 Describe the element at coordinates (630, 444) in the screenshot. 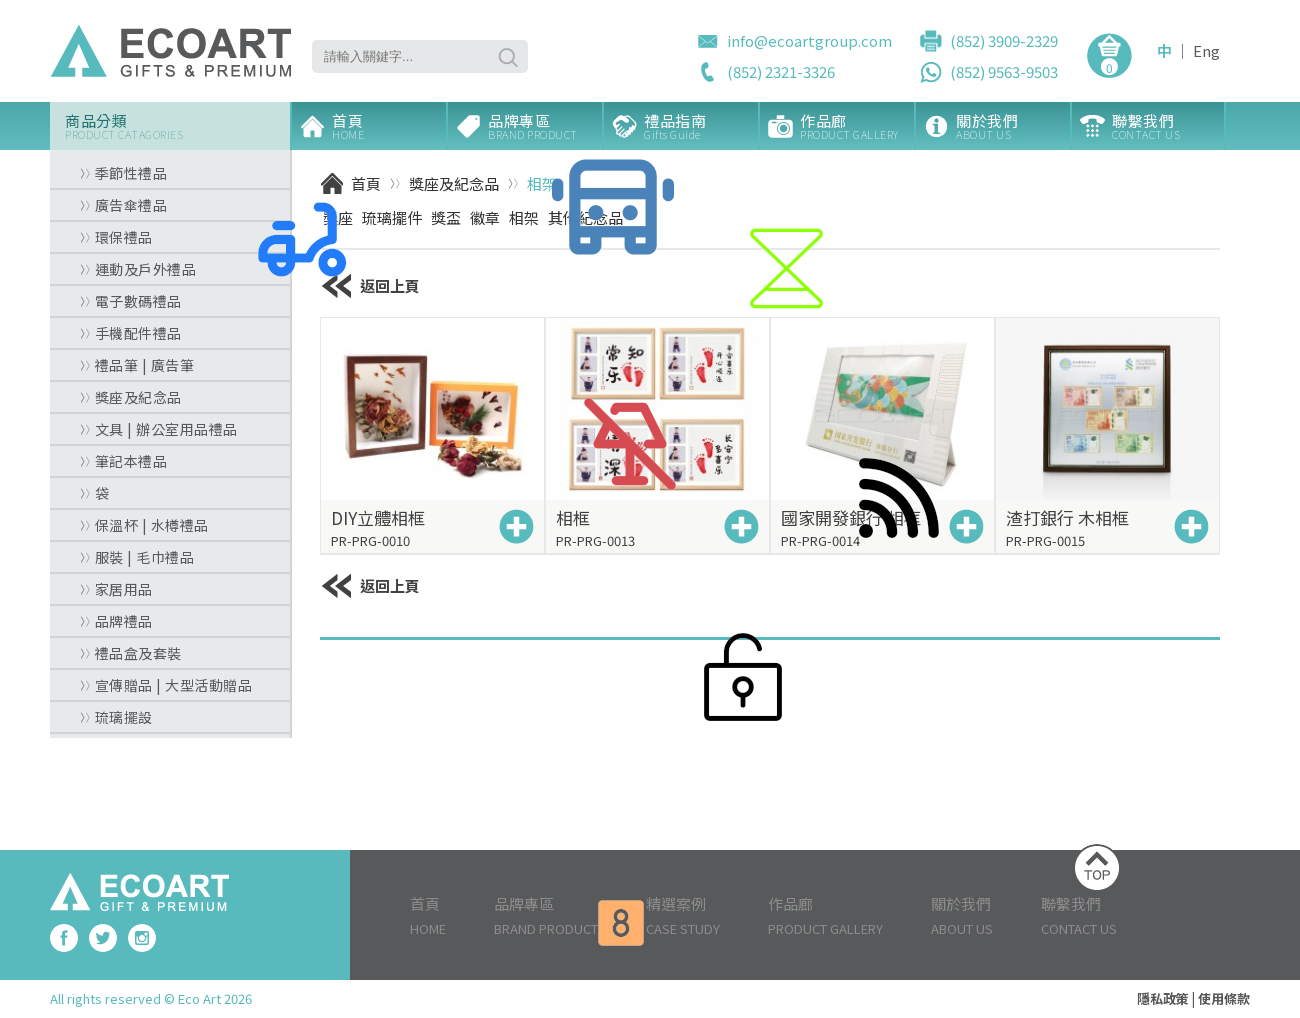

I see `turn off desk lamp` at that location.